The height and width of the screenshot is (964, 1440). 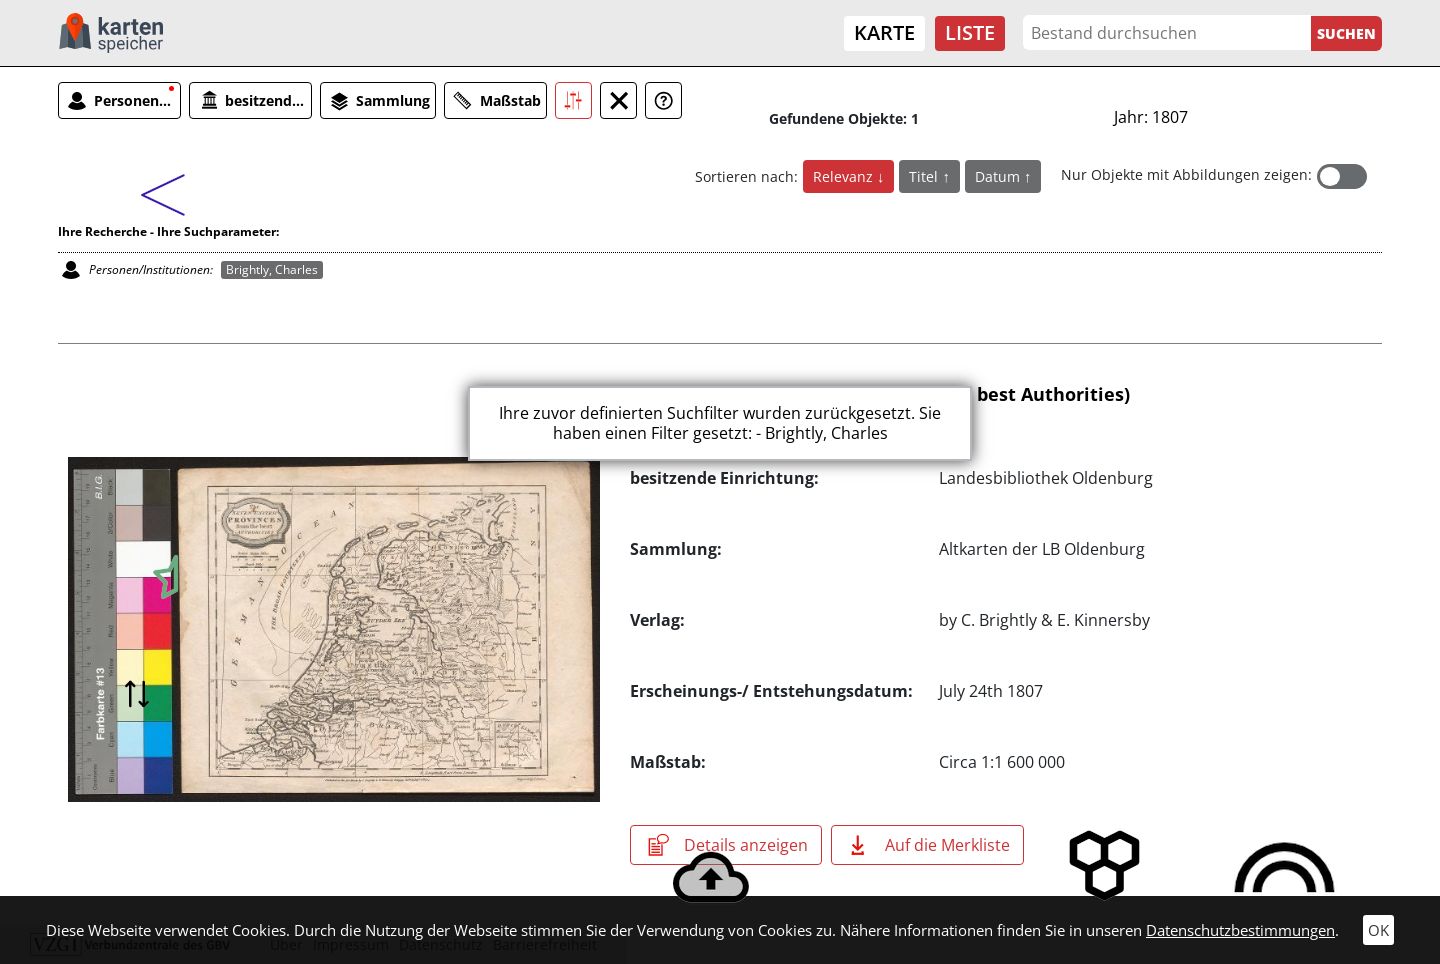 I want to click on access photo filters or visual effects, so click(x=1284, y=869).